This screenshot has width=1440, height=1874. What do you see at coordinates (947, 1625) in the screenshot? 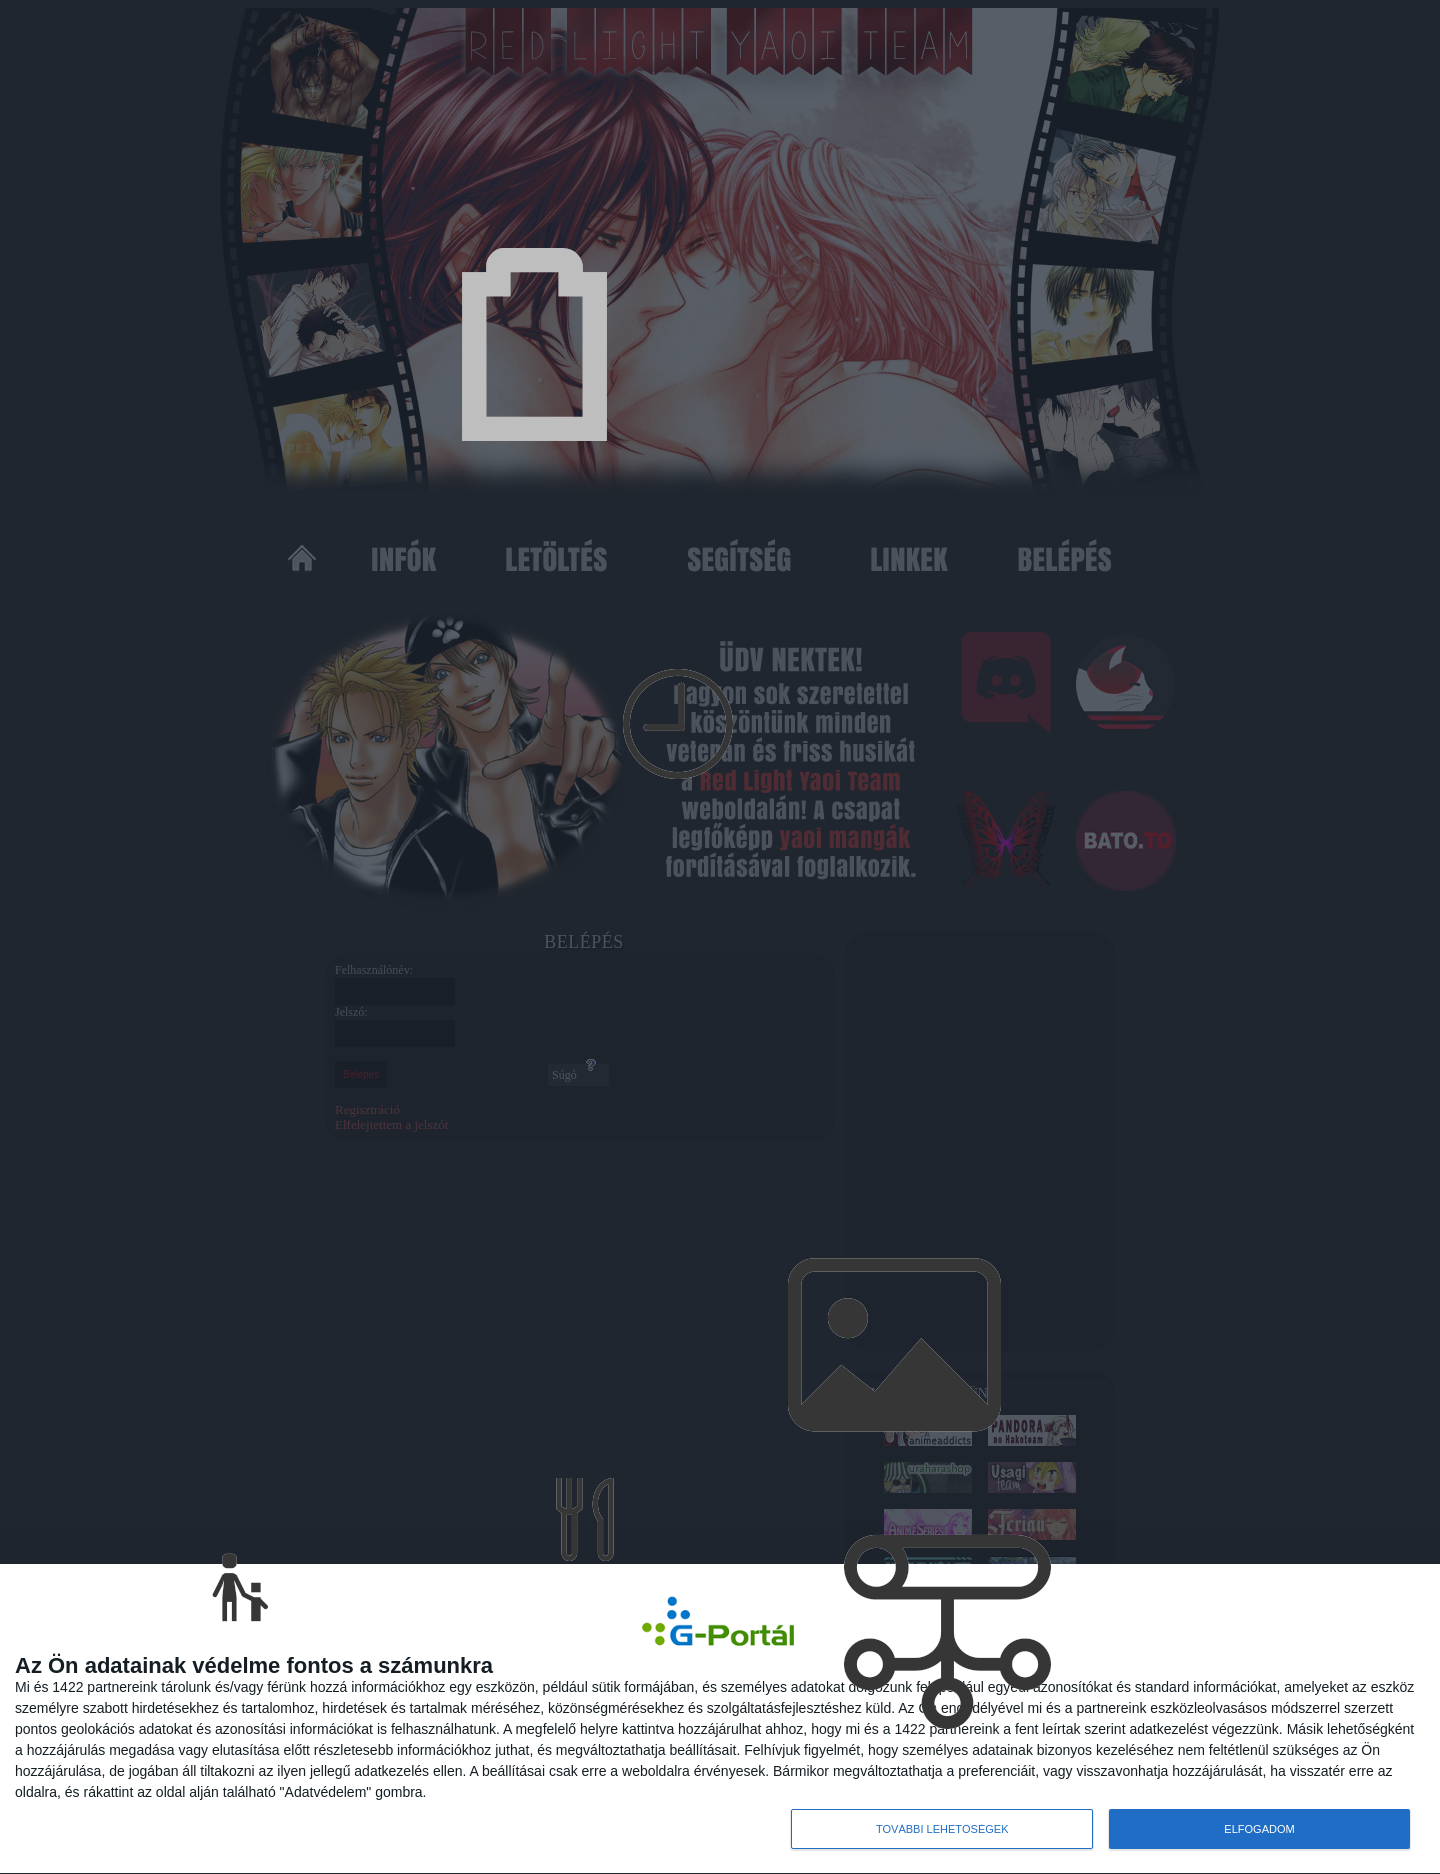
I see `configure network proxy settings` at bounding box center [947, 1625].